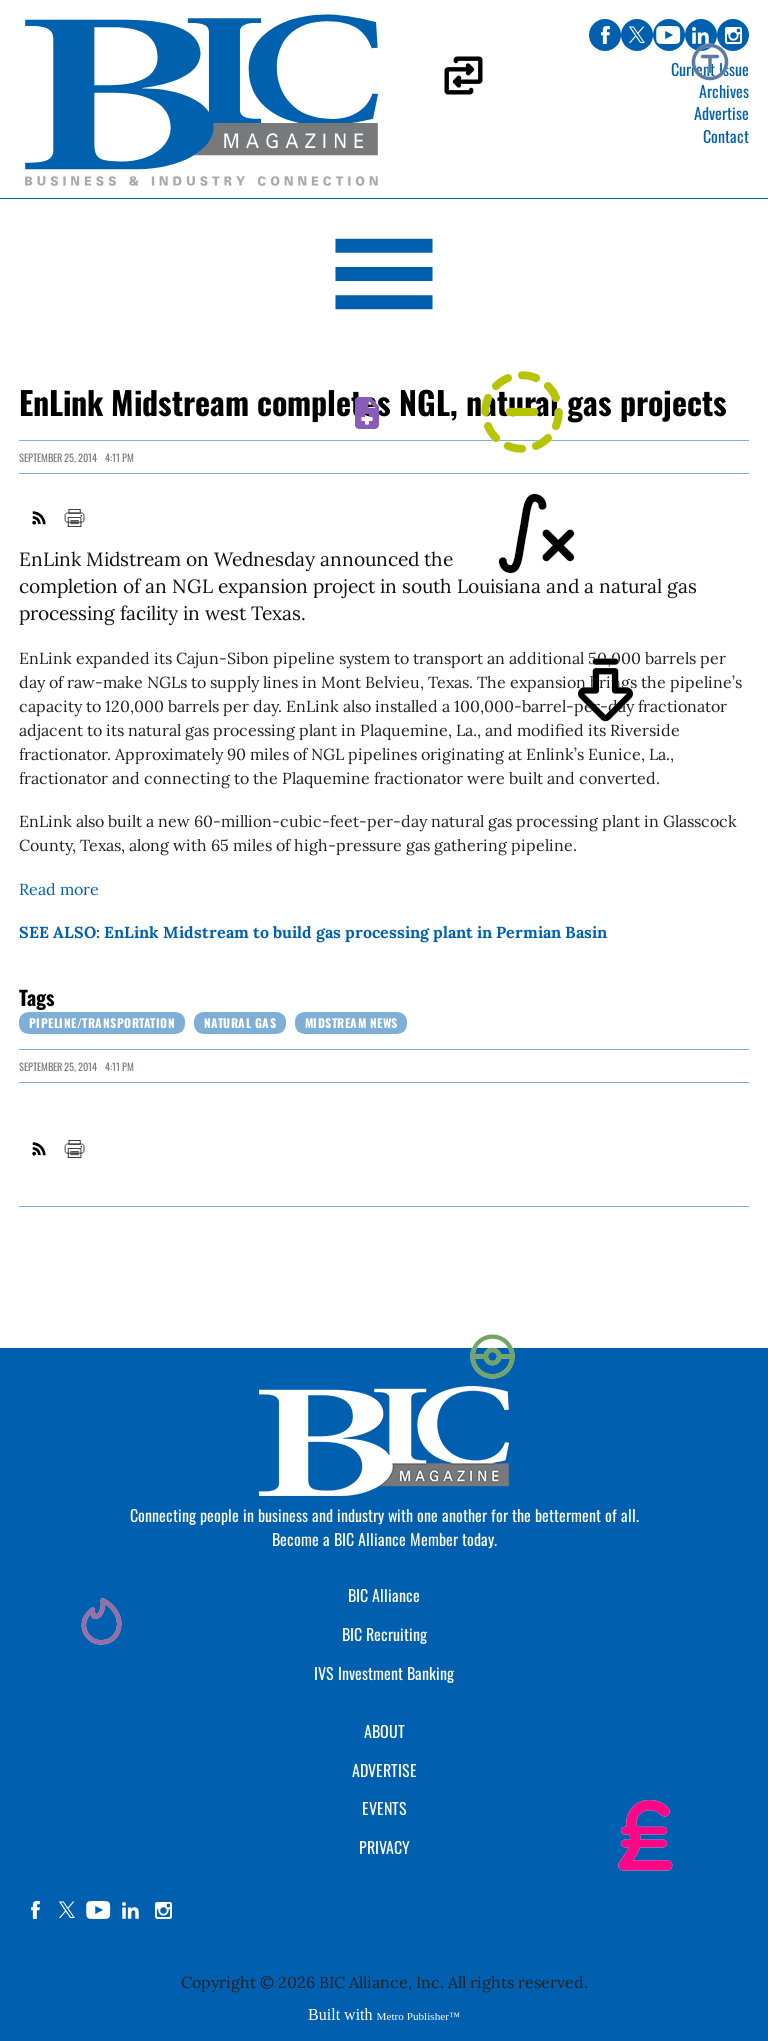 The height and width of the screenshot is (2041, 768). What do you see at coordinates (101, 1622) in the screenshot?
I see `open tinder dating app` at bounding box center [101, 1622].